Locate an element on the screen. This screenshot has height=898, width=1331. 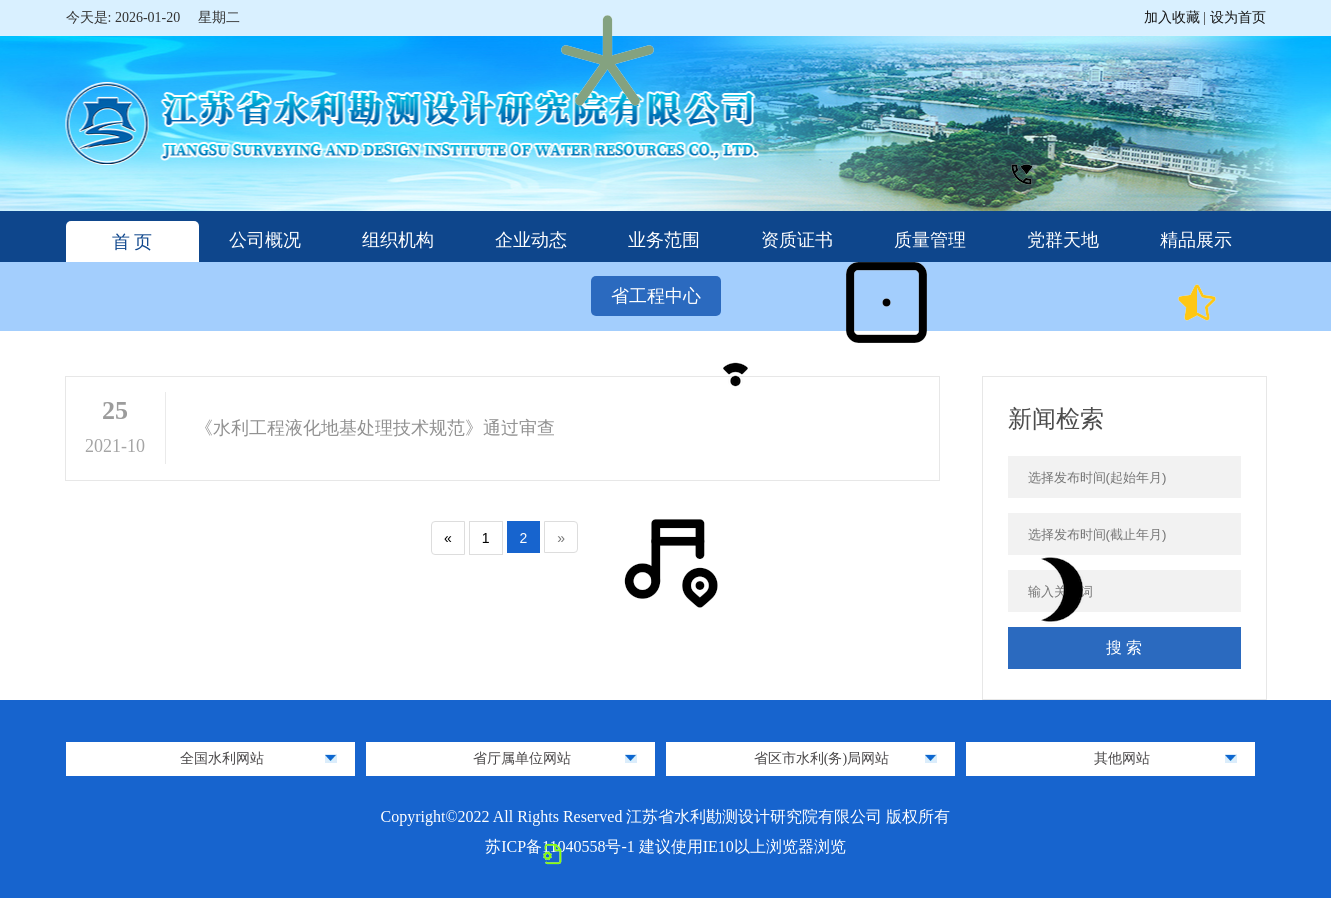
calibrate your device's compass is located at coordinates (735, 374).